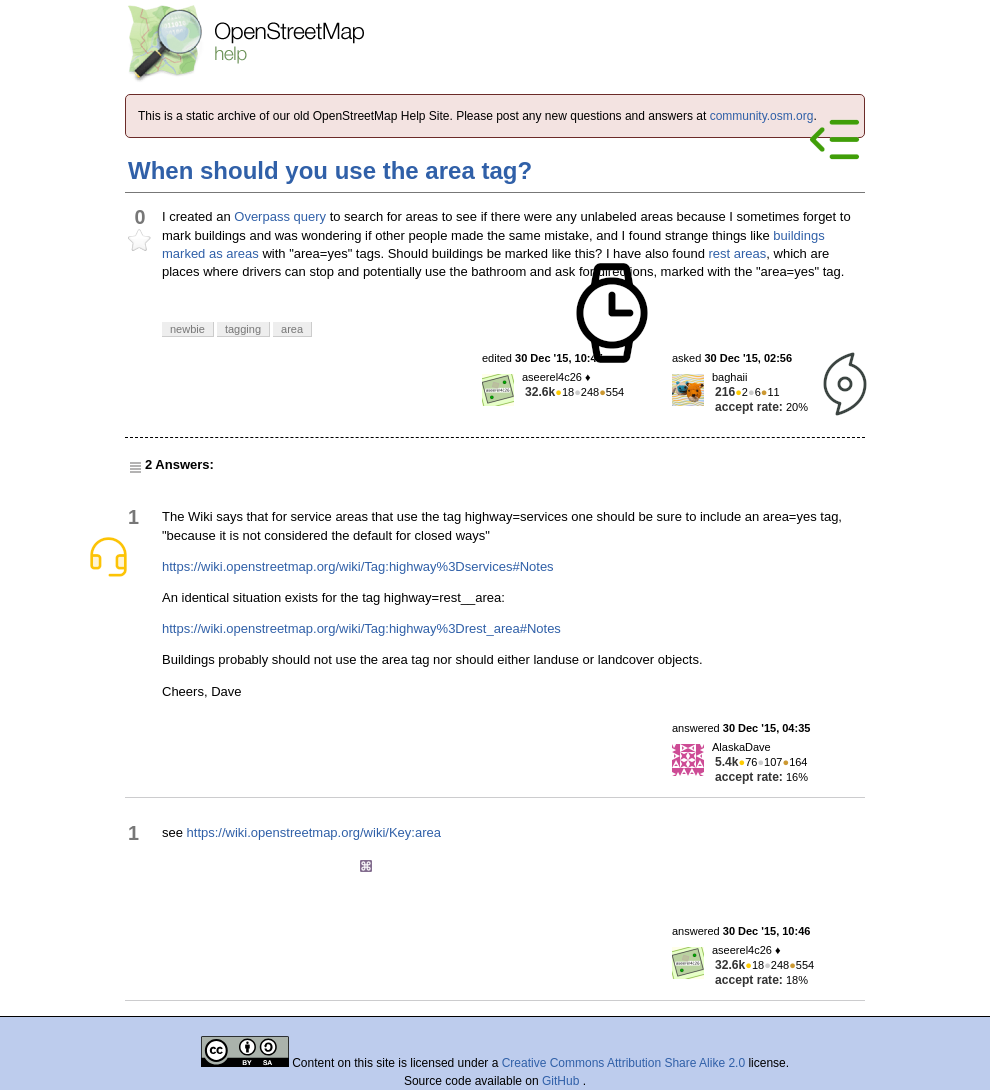 The image size is (990, 1090). I want to click on indicates hurricane or tropical storm warning, so click(845, 384).